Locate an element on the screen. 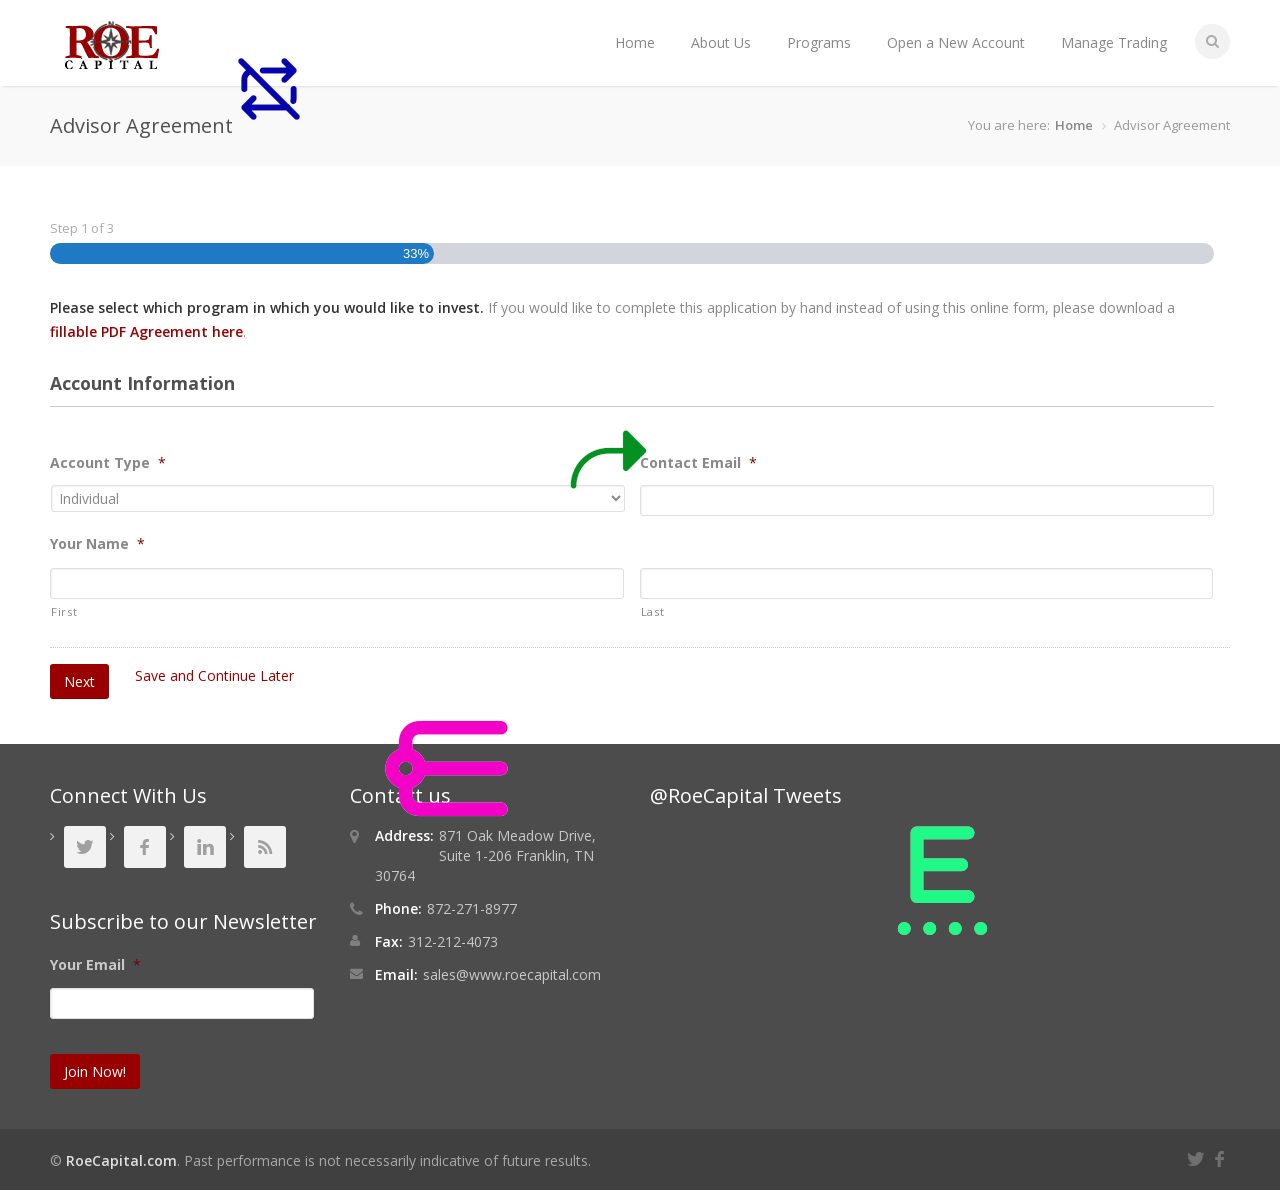 This screenshot has height=1190, width=1280. share or forward content is located at coordinates (608, 459).